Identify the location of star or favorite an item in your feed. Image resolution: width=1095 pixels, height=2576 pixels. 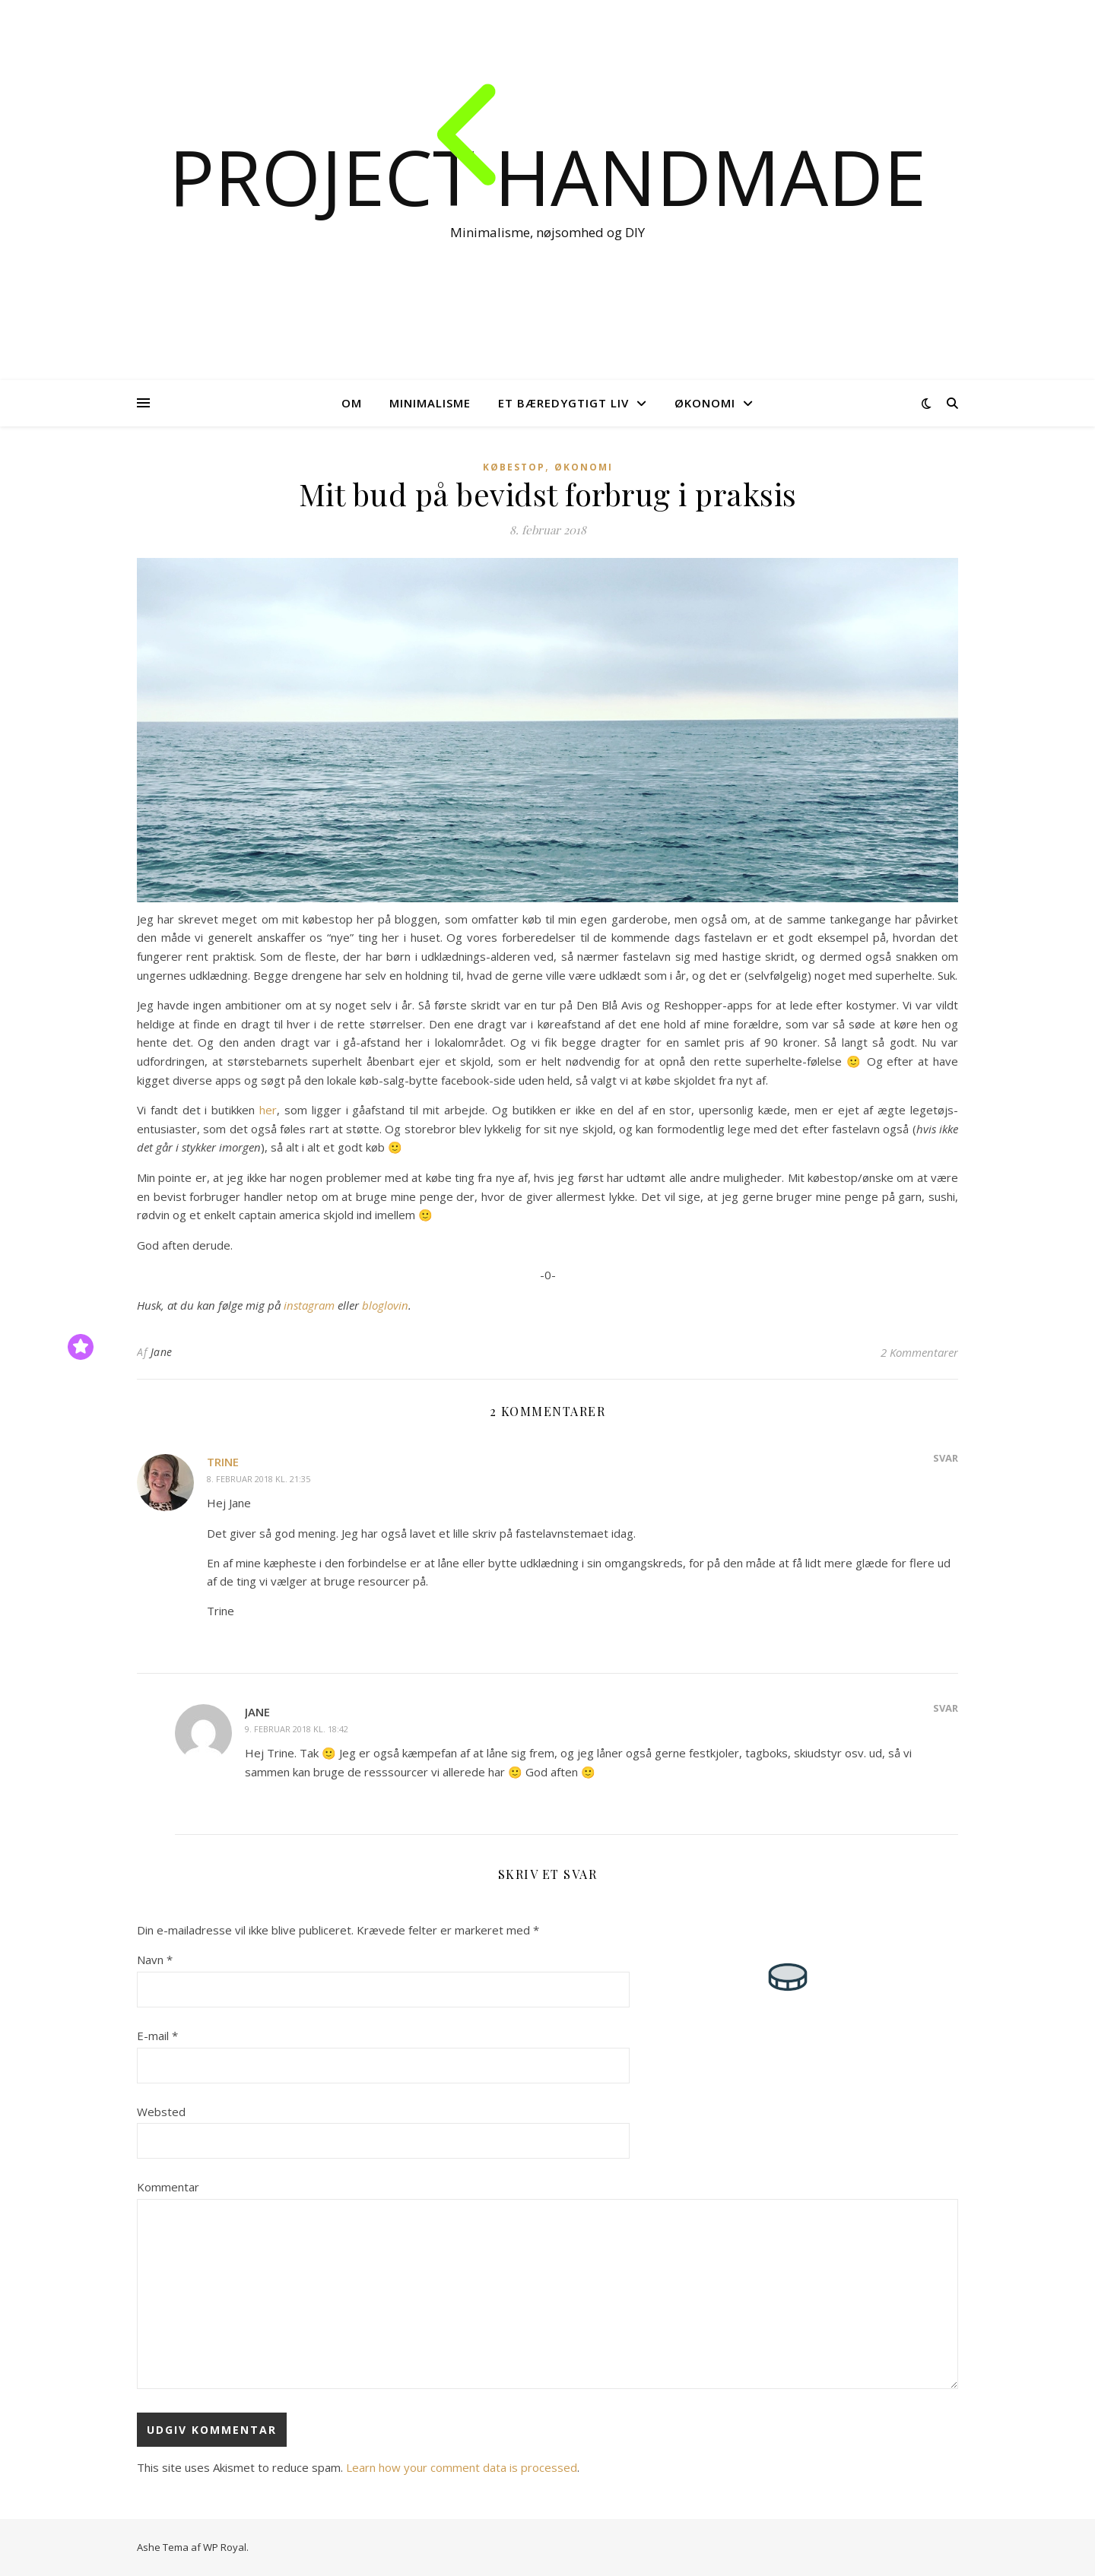
(81, 1347).